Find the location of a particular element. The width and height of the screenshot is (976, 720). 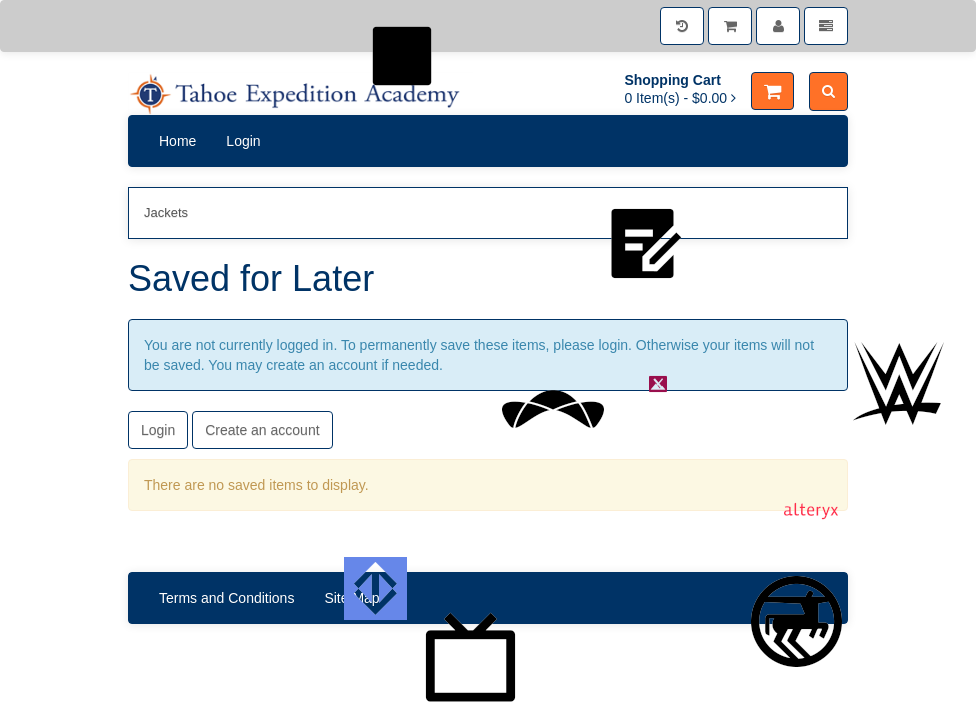

edit or compose a draft document is located at coordinates (642, 243).